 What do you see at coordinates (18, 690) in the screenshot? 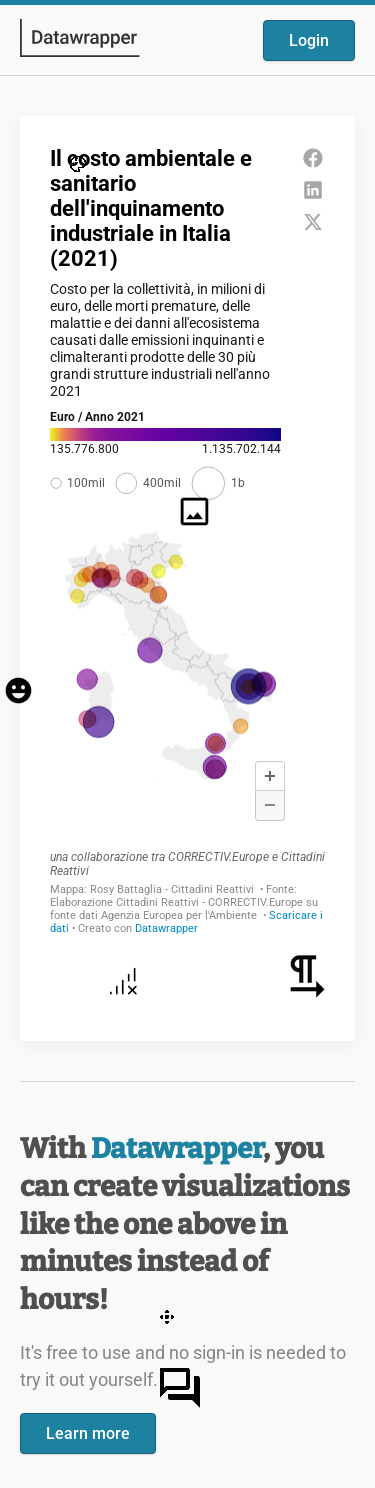
I see `open emoji picker` at bounding box center [18, 690].